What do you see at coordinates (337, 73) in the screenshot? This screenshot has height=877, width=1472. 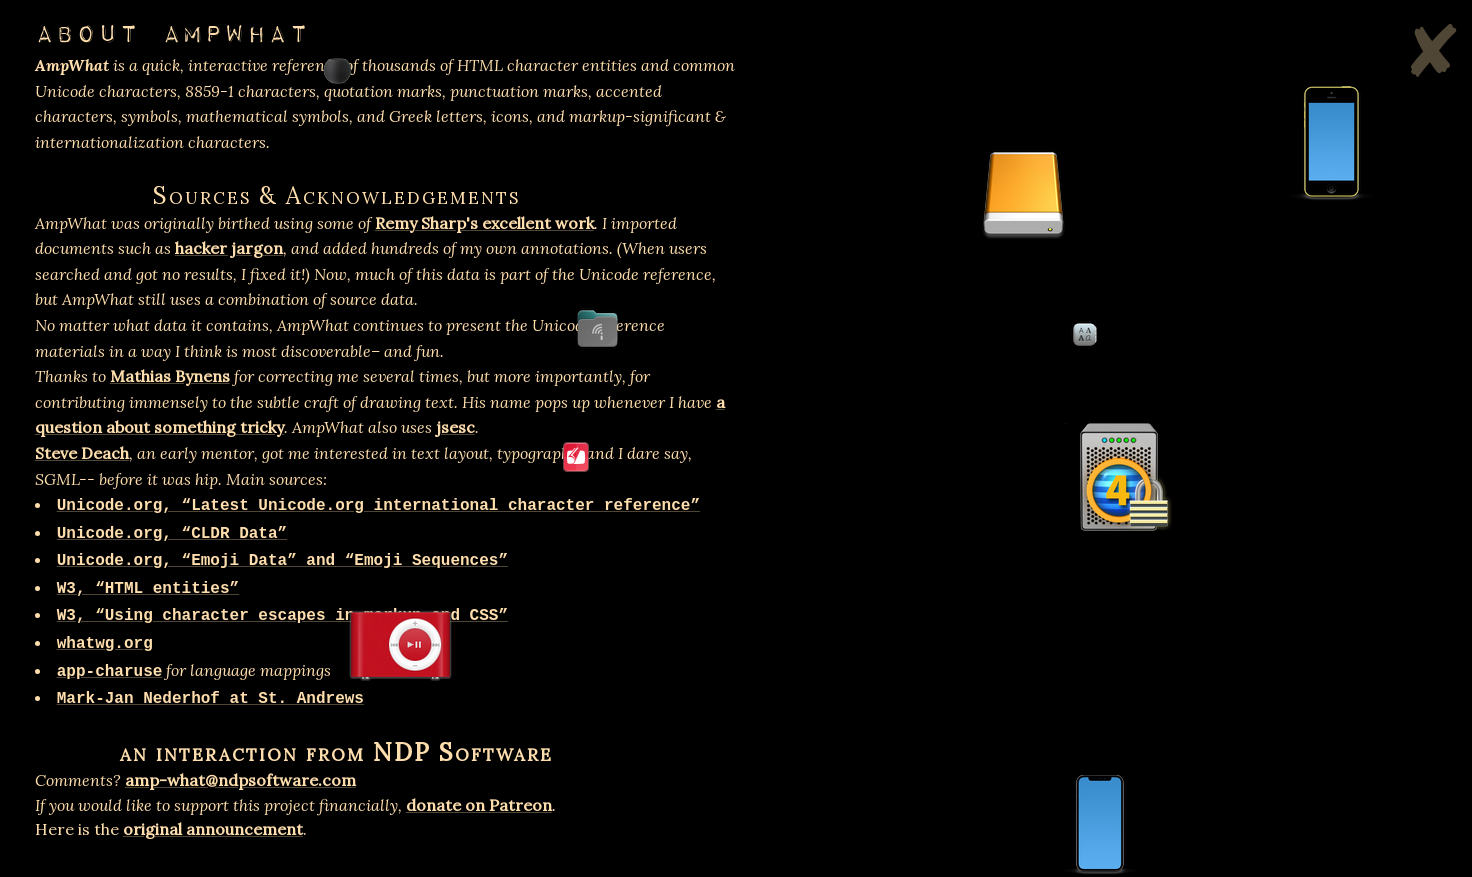 I see `access HomePod mini settings` at bounding box center [337, 73].